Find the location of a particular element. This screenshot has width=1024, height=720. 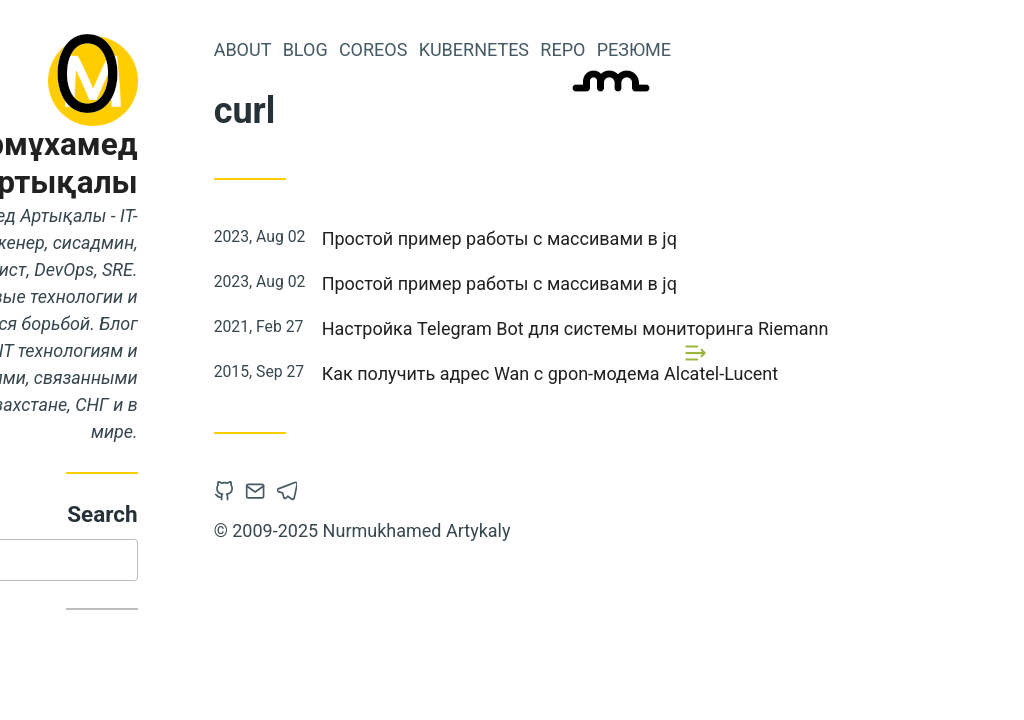

disable text wrapping in editor is located at coordinates (695, 353).